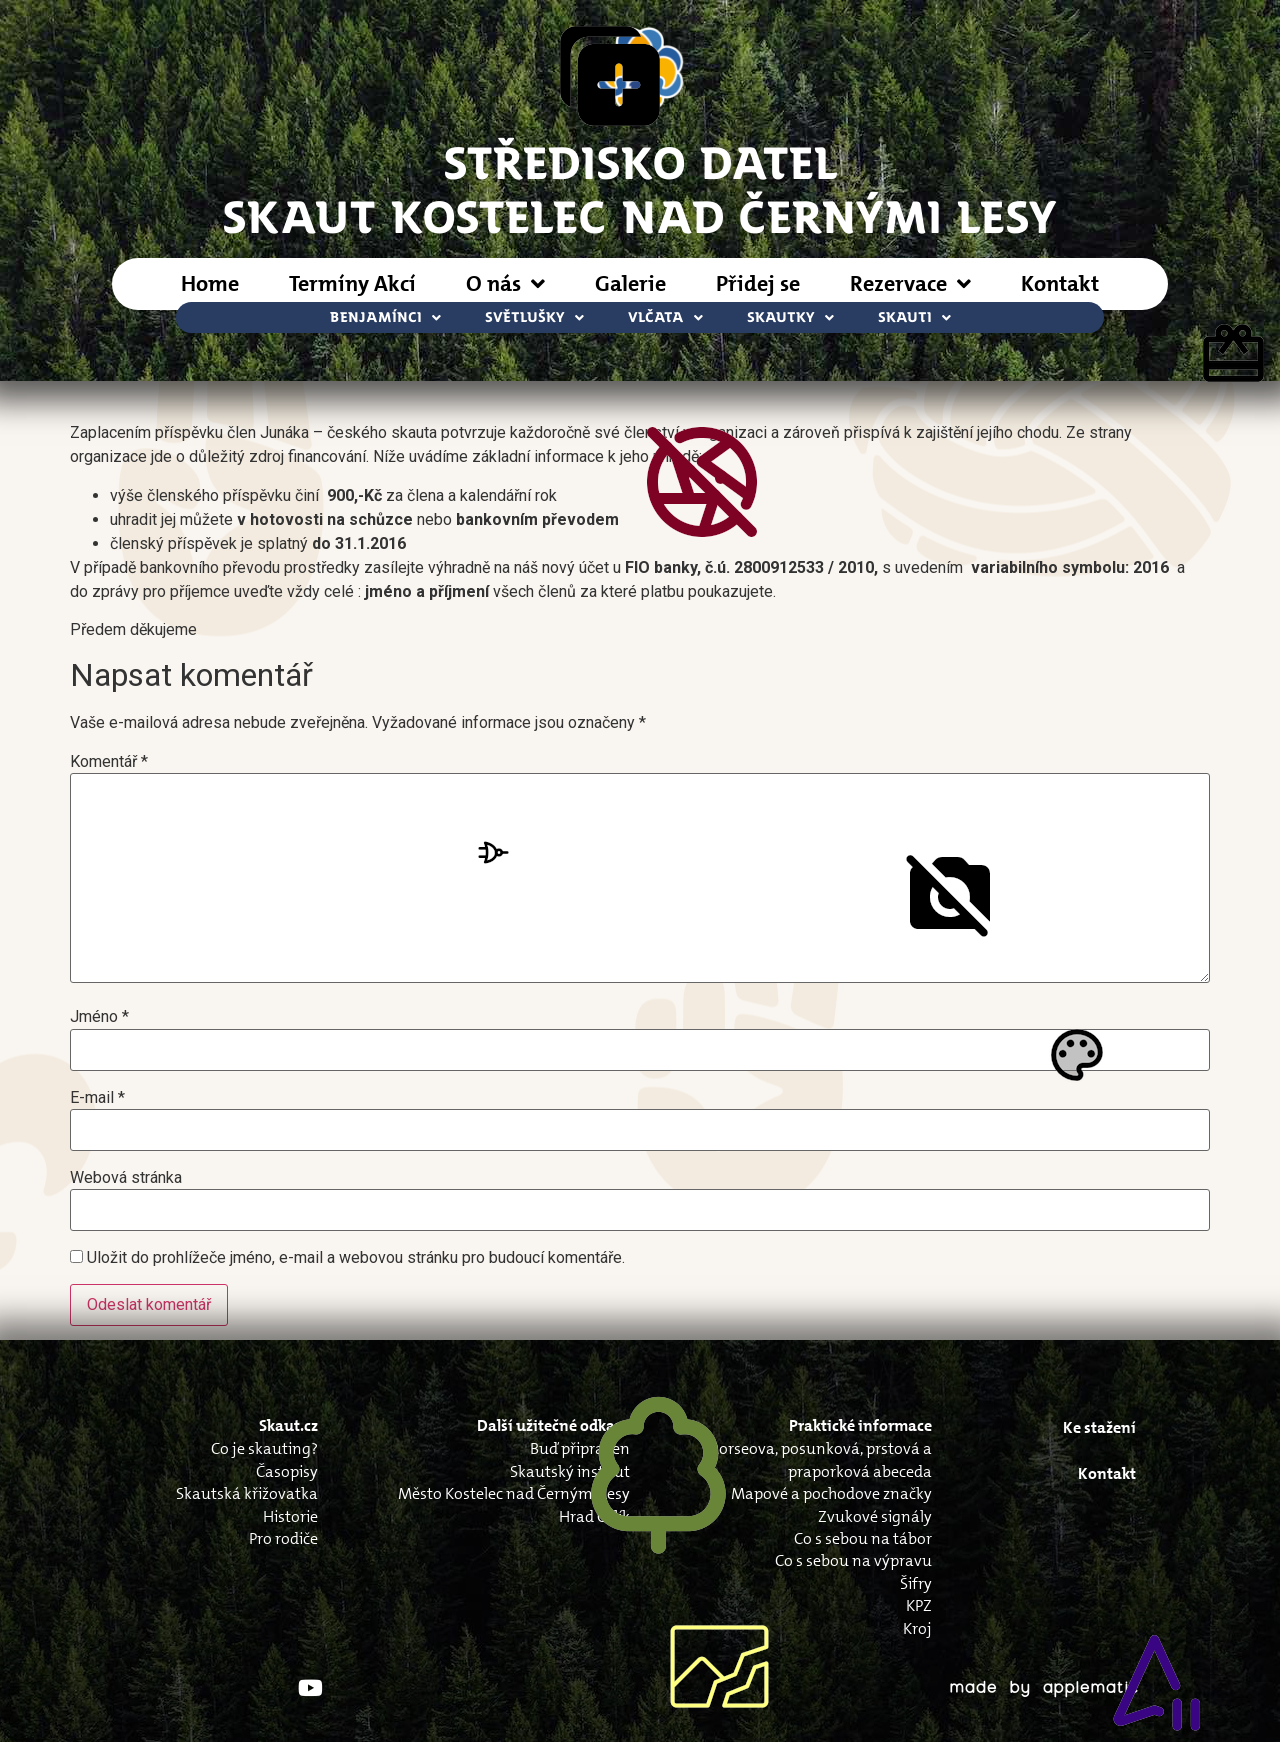 The height and width of the screenshot is (1742, 1280). What do you see at coordinates (658, 1471) in the screenshot?
I see `view parks or nature areas on a map` at bounding box center [658, 1471].